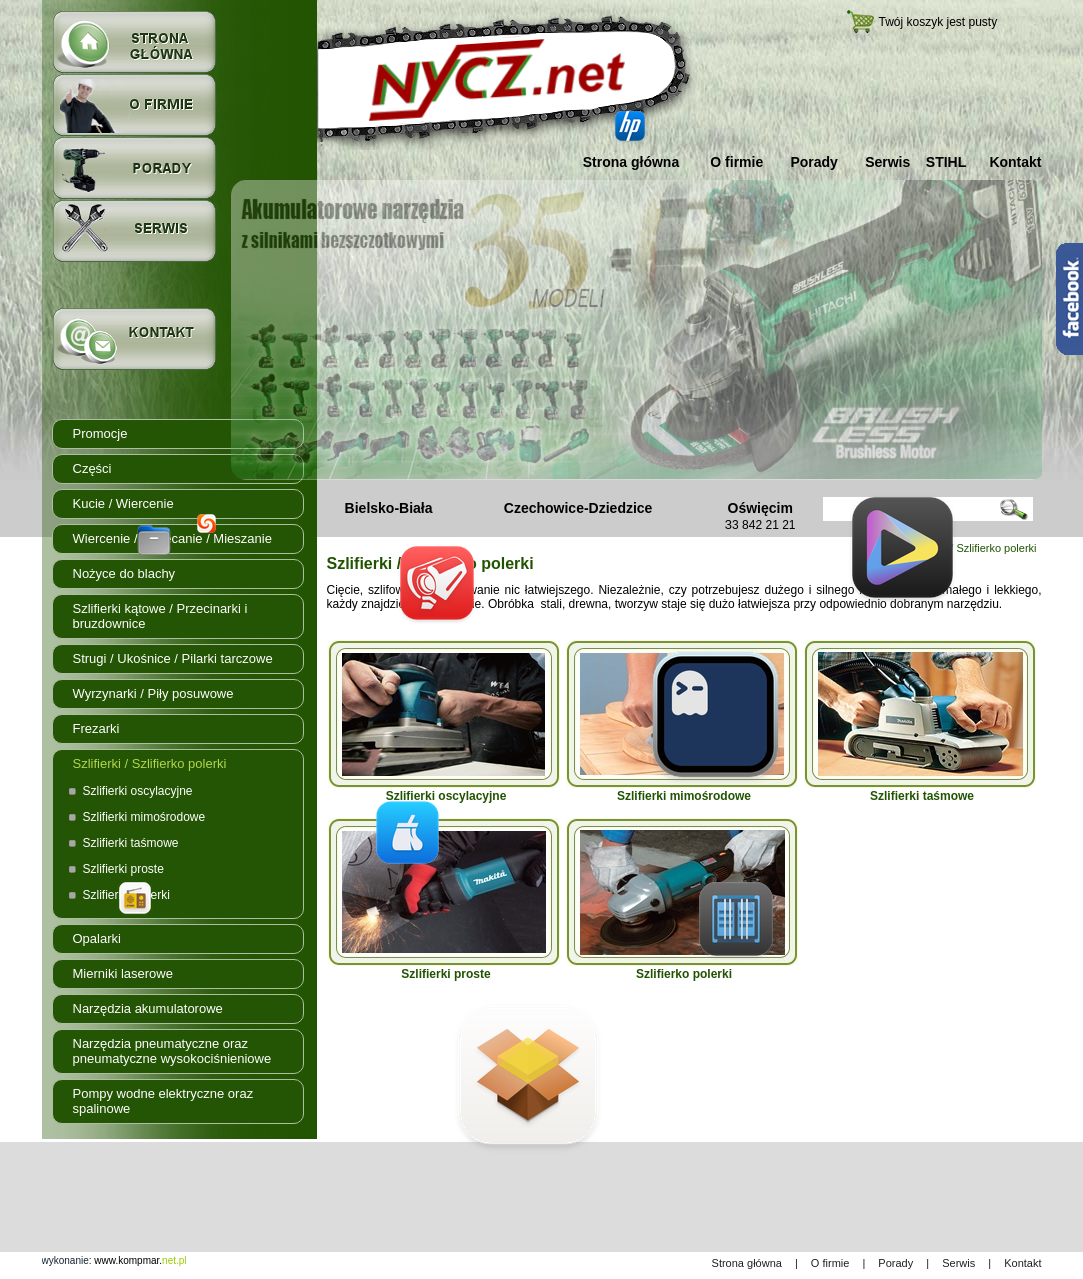 This screenshot has height=1279, width=1083. I want to click on open the file manager application, so click(154, 540).